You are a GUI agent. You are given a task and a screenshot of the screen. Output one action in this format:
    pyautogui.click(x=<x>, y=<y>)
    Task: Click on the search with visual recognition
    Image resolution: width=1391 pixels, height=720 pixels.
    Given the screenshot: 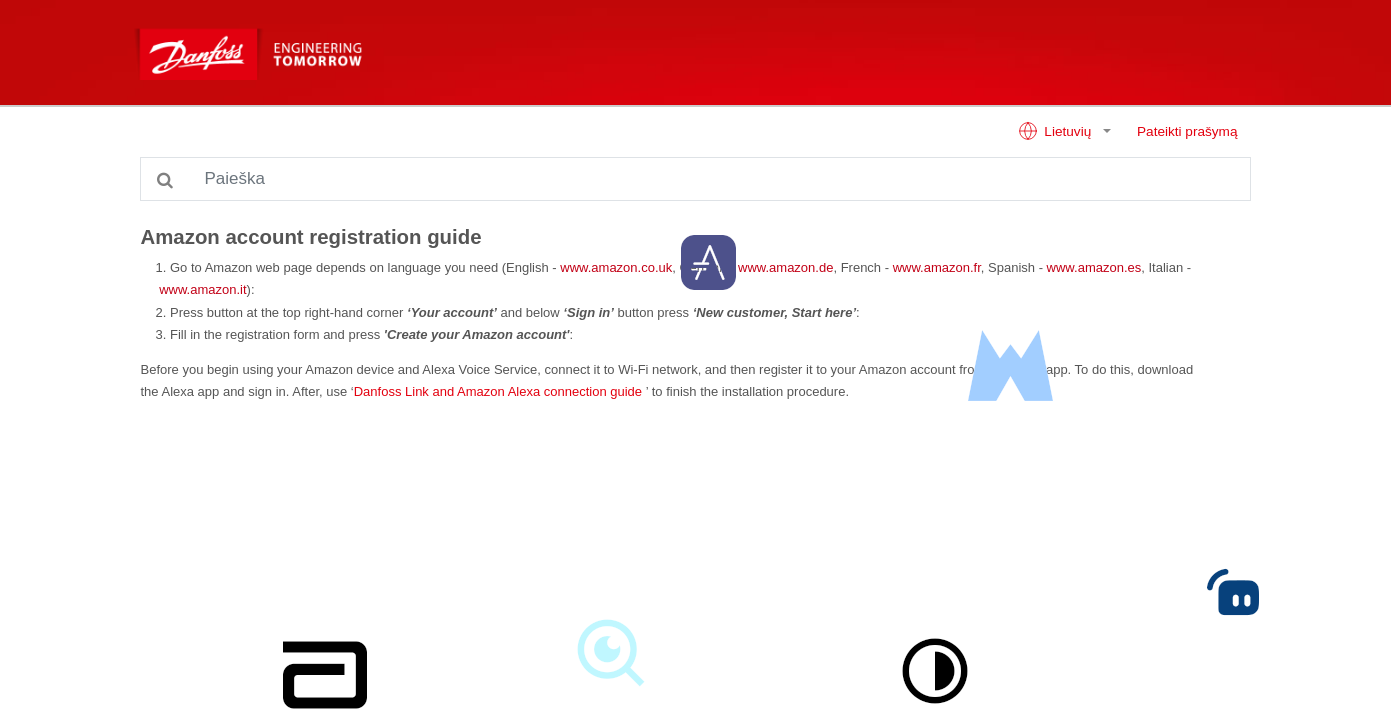 What is the action you would take?
    pyautogui.click(x=610, y=652)
    